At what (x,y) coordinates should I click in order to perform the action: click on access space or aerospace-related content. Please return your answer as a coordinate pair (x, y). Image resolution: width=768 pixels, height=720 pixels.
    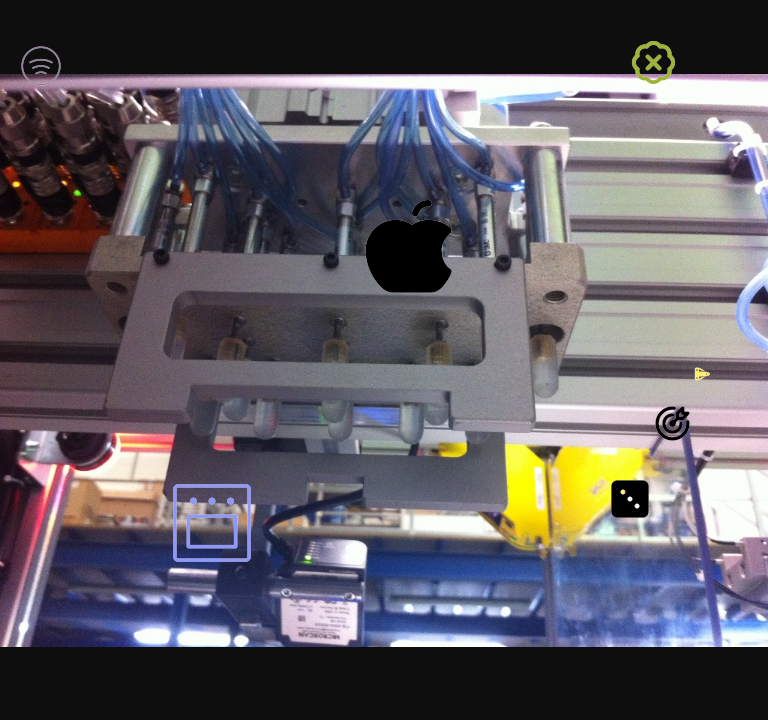
    Looking at the image, I should click on (703, 374).